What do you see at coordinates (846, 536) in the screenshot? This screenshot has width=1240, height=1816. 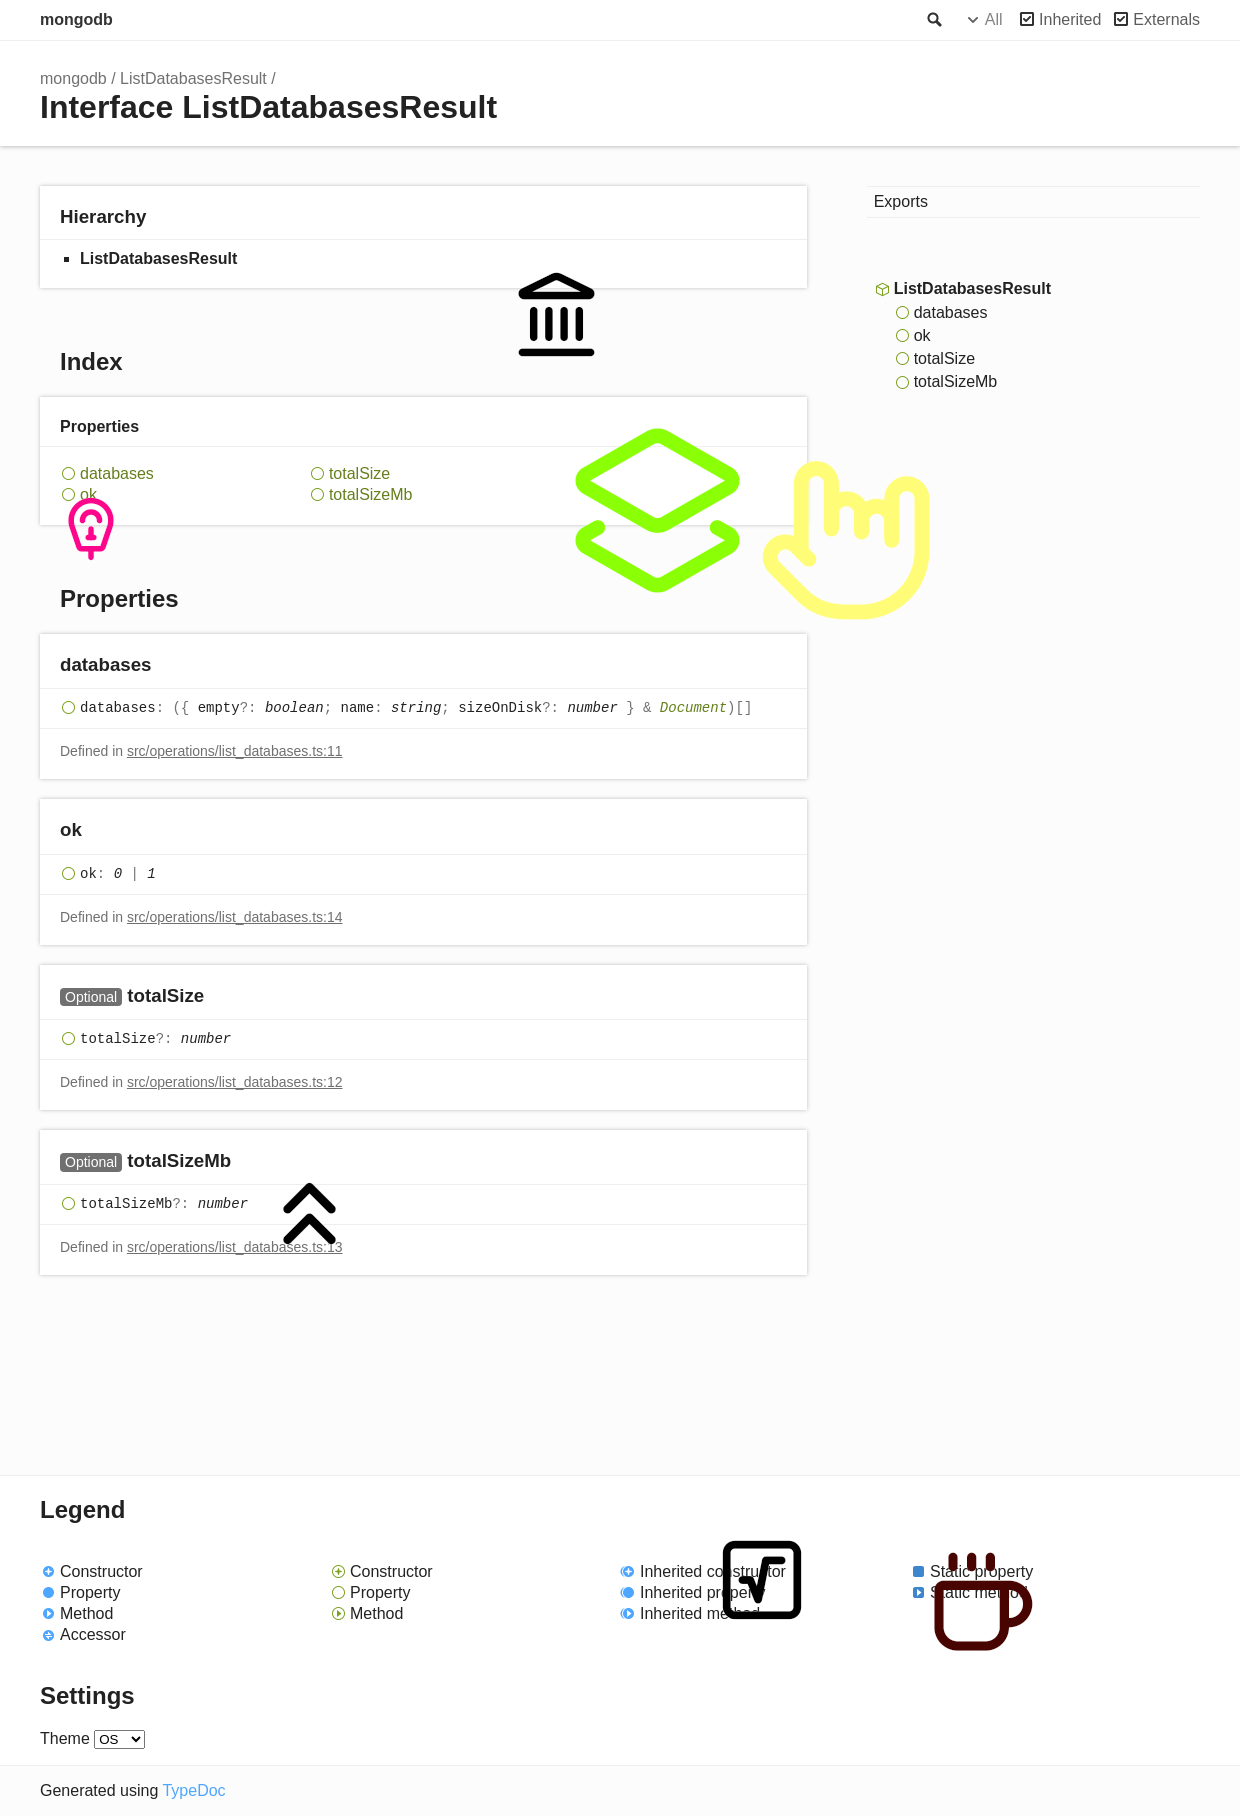 I see `rock on or metal hand gesture` at bounding box center [846, 536].